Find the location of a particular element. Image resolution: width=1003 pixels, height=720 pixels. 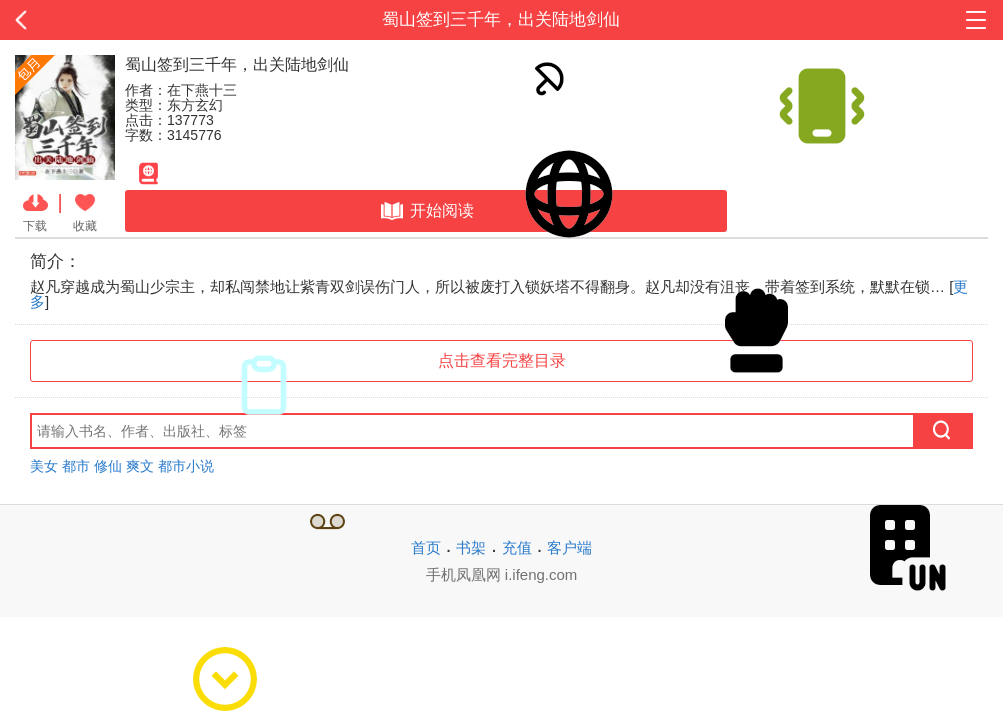

access united nations building or headquarters is located at coordinates (905, 545).